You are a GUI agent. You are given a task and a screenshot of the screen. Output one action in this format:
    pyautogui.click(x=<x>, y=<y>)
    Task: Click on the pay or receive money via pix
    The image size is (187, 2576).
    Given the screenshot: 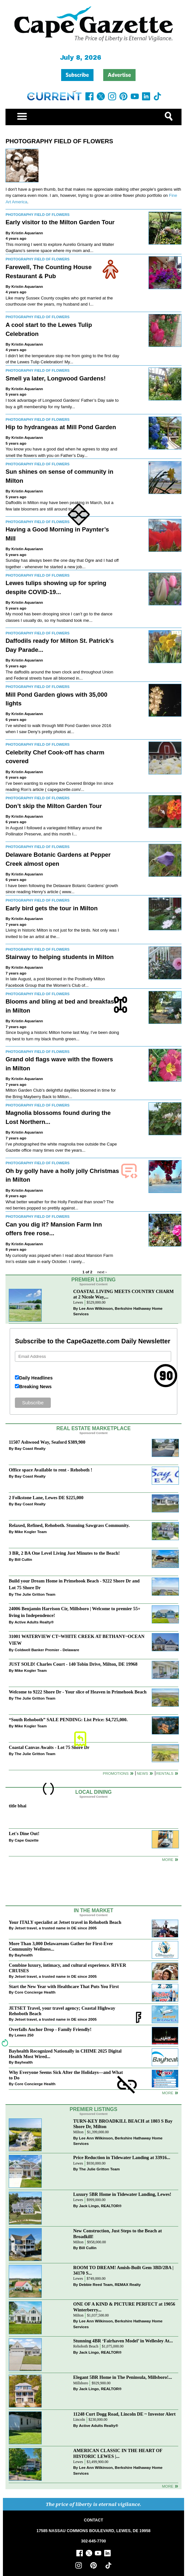 What is the action you would take?
    pyautogui.click(x=79, y=514)
    